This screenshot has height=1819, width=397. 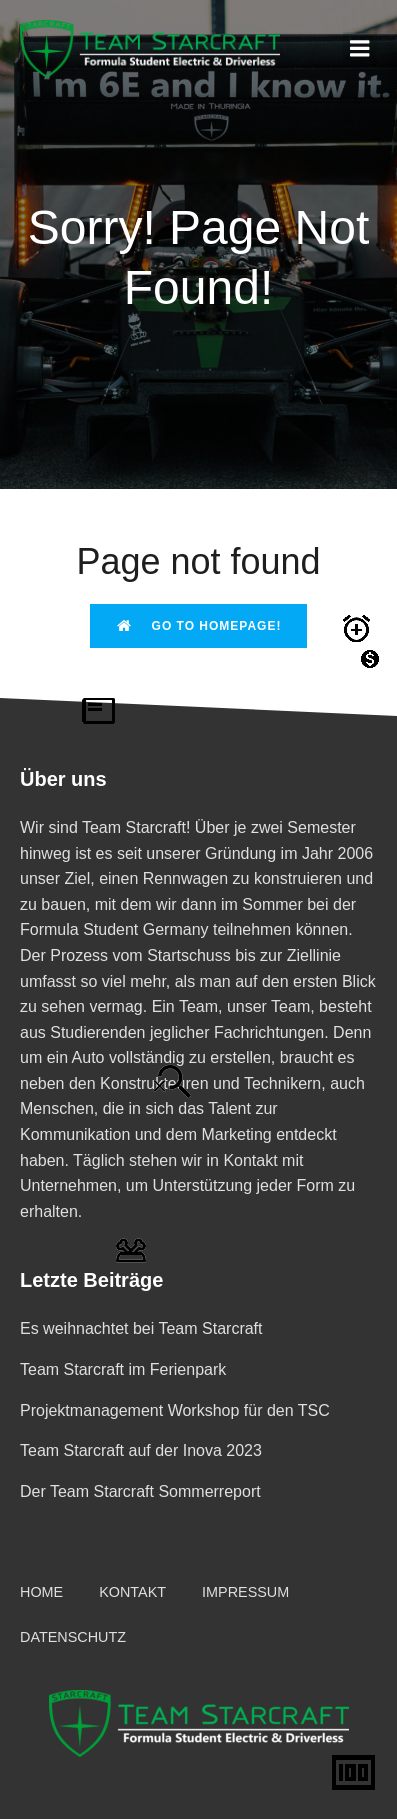 I want to click on search is disabled or unavailable, so click(x=175, y=1082).